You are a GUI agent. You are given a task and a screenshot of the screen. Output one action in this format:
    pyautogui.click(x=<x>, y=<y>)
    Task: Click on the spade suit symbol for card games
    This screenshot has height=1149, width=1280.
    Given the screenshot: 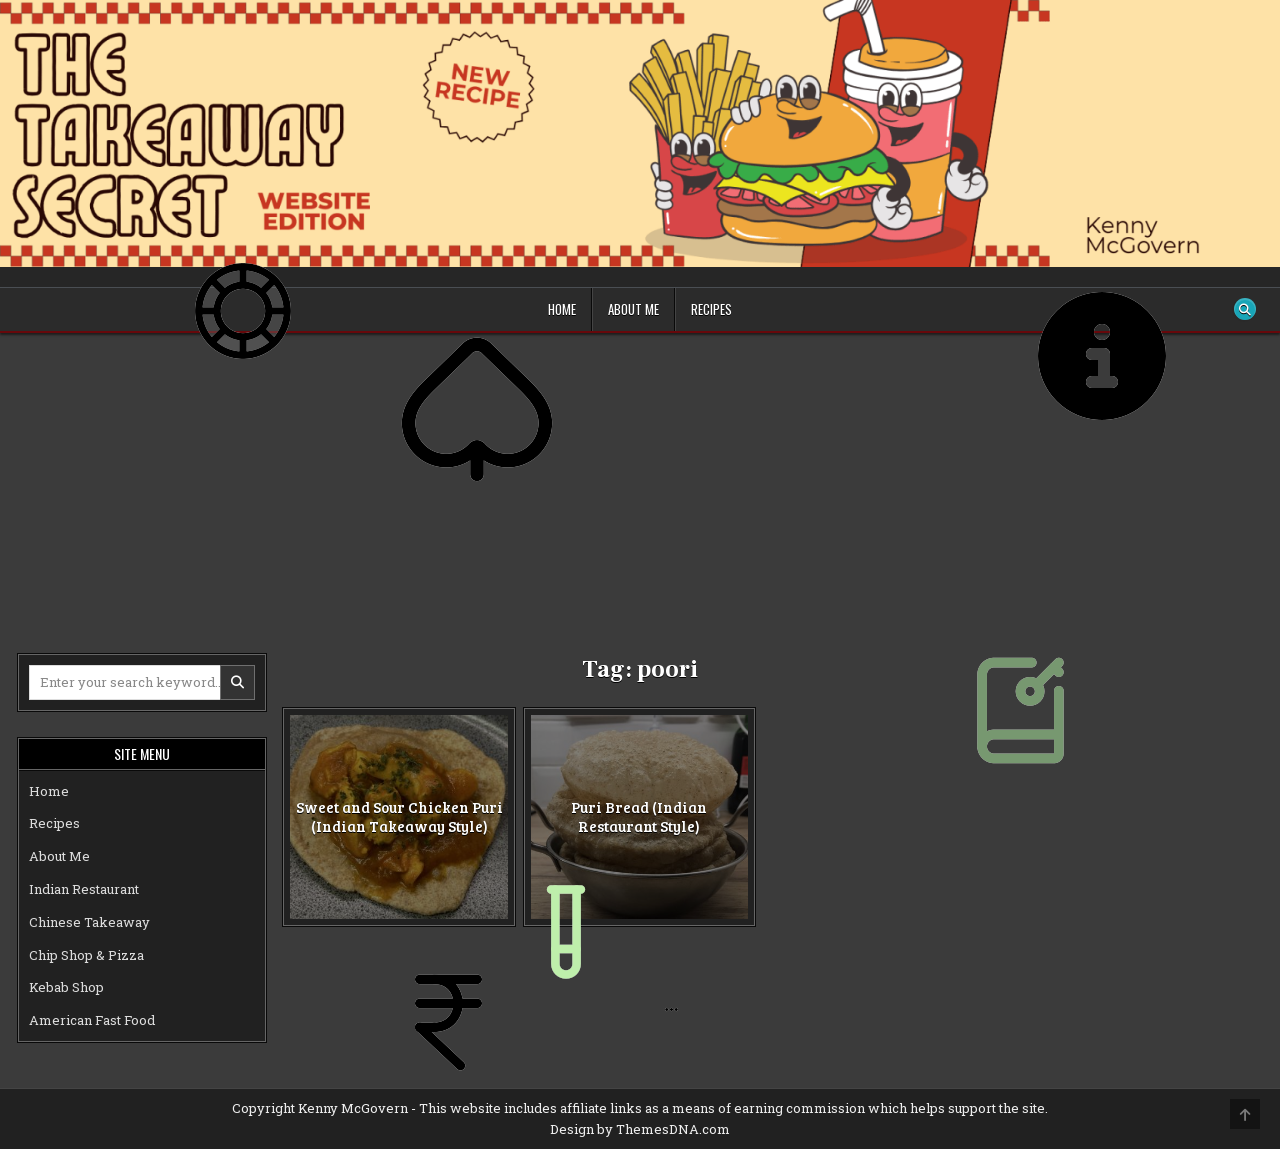 What is the action you would take?
    pyautogui.click(x=477, y=406)
    